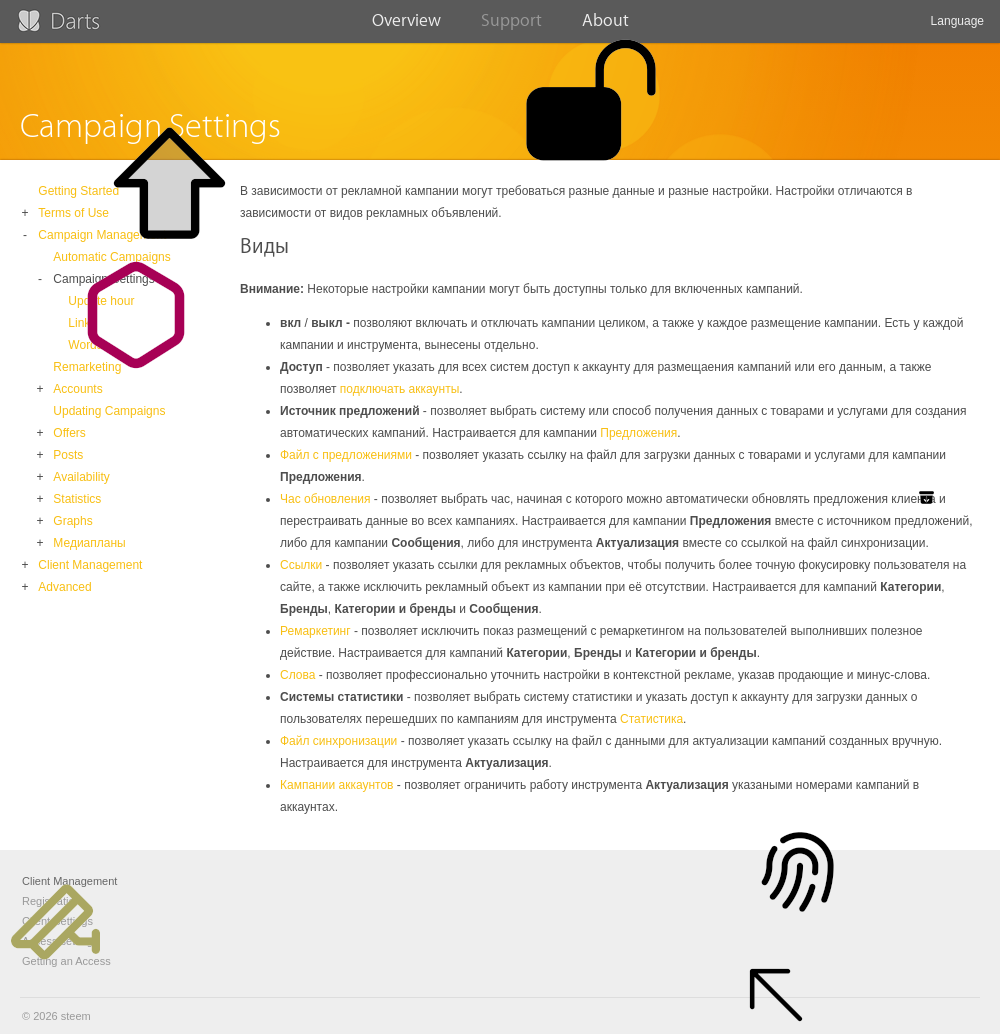 Image resolution: width=1000 pixels, height=1034 pixels. I want to click on authenticate with fingerprint, so click(800, 872).